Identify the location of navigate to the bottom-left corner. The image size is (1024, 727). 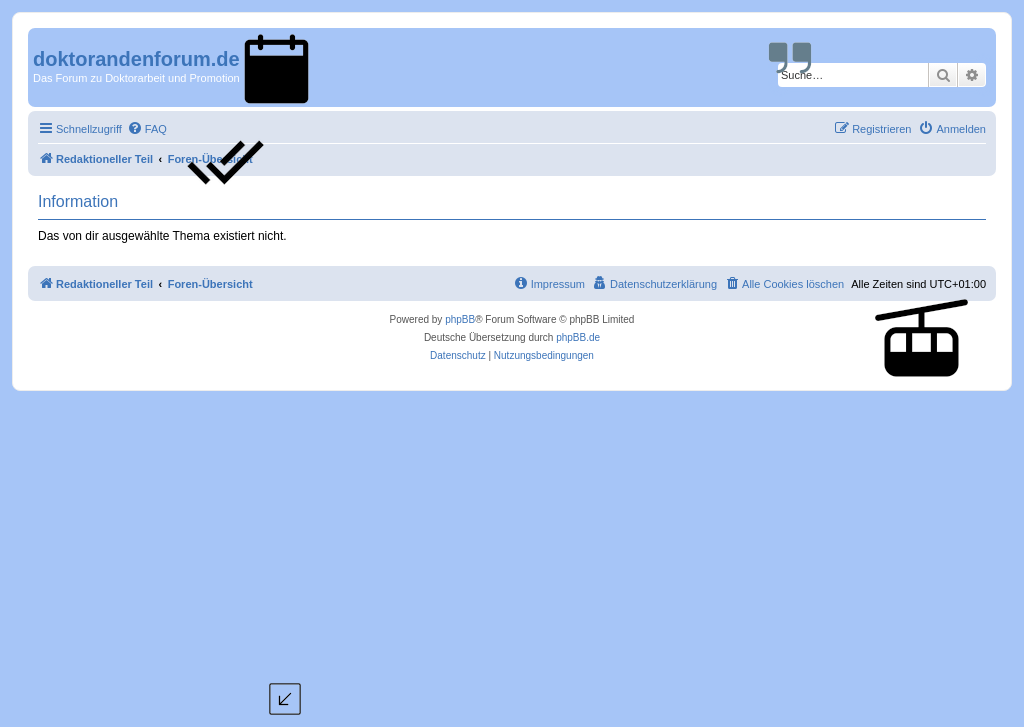
(285, 699).